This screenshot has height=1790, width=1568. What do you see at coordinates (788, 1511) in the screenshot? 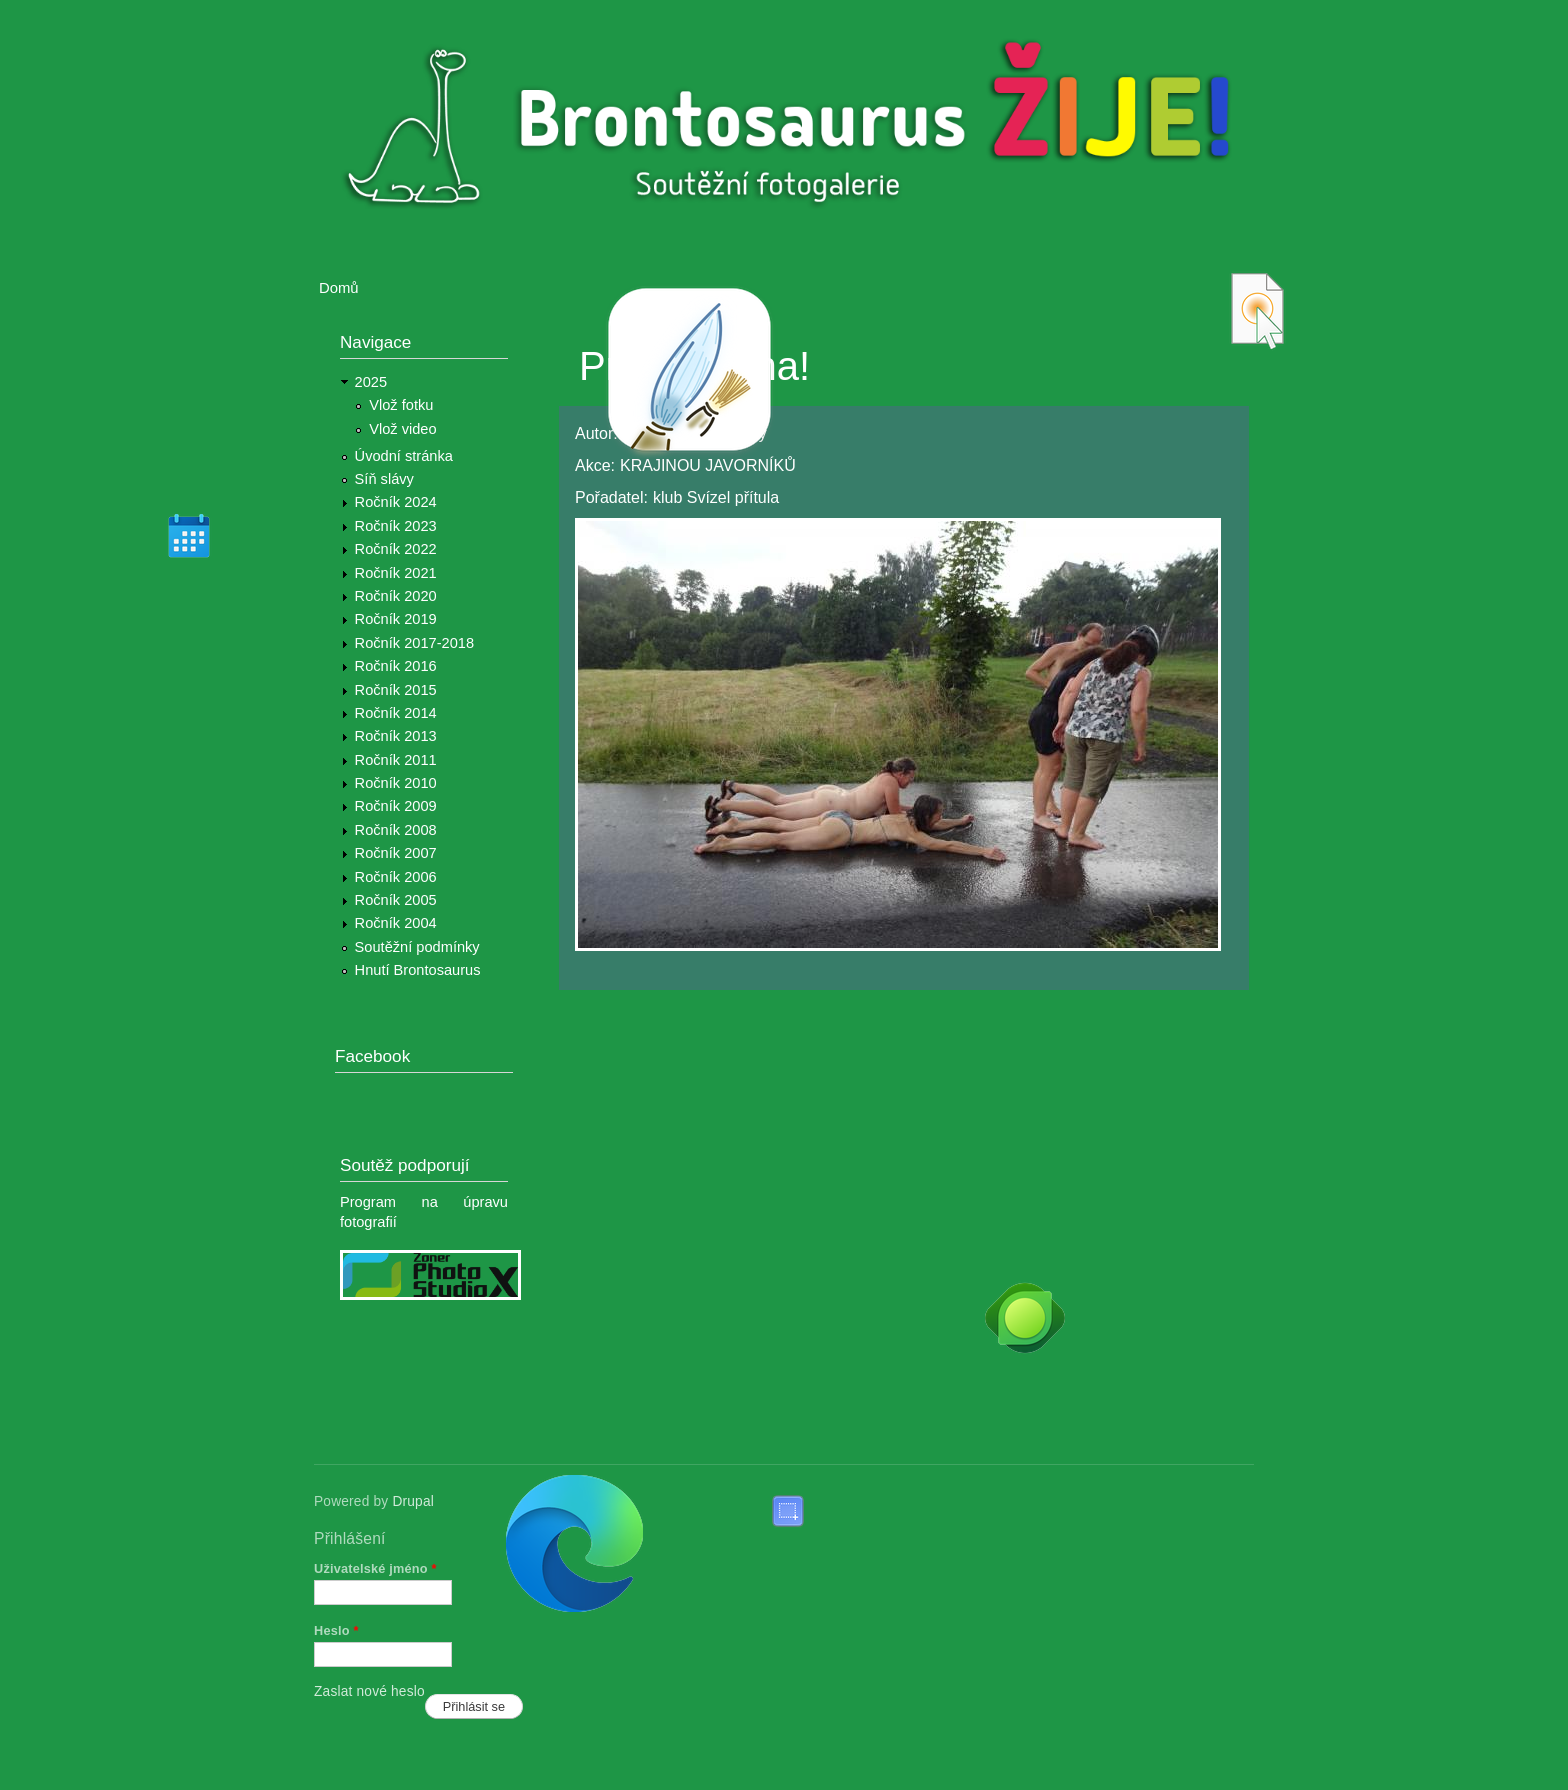
I see `take a screenshot` at bounding box center [788, 1511].